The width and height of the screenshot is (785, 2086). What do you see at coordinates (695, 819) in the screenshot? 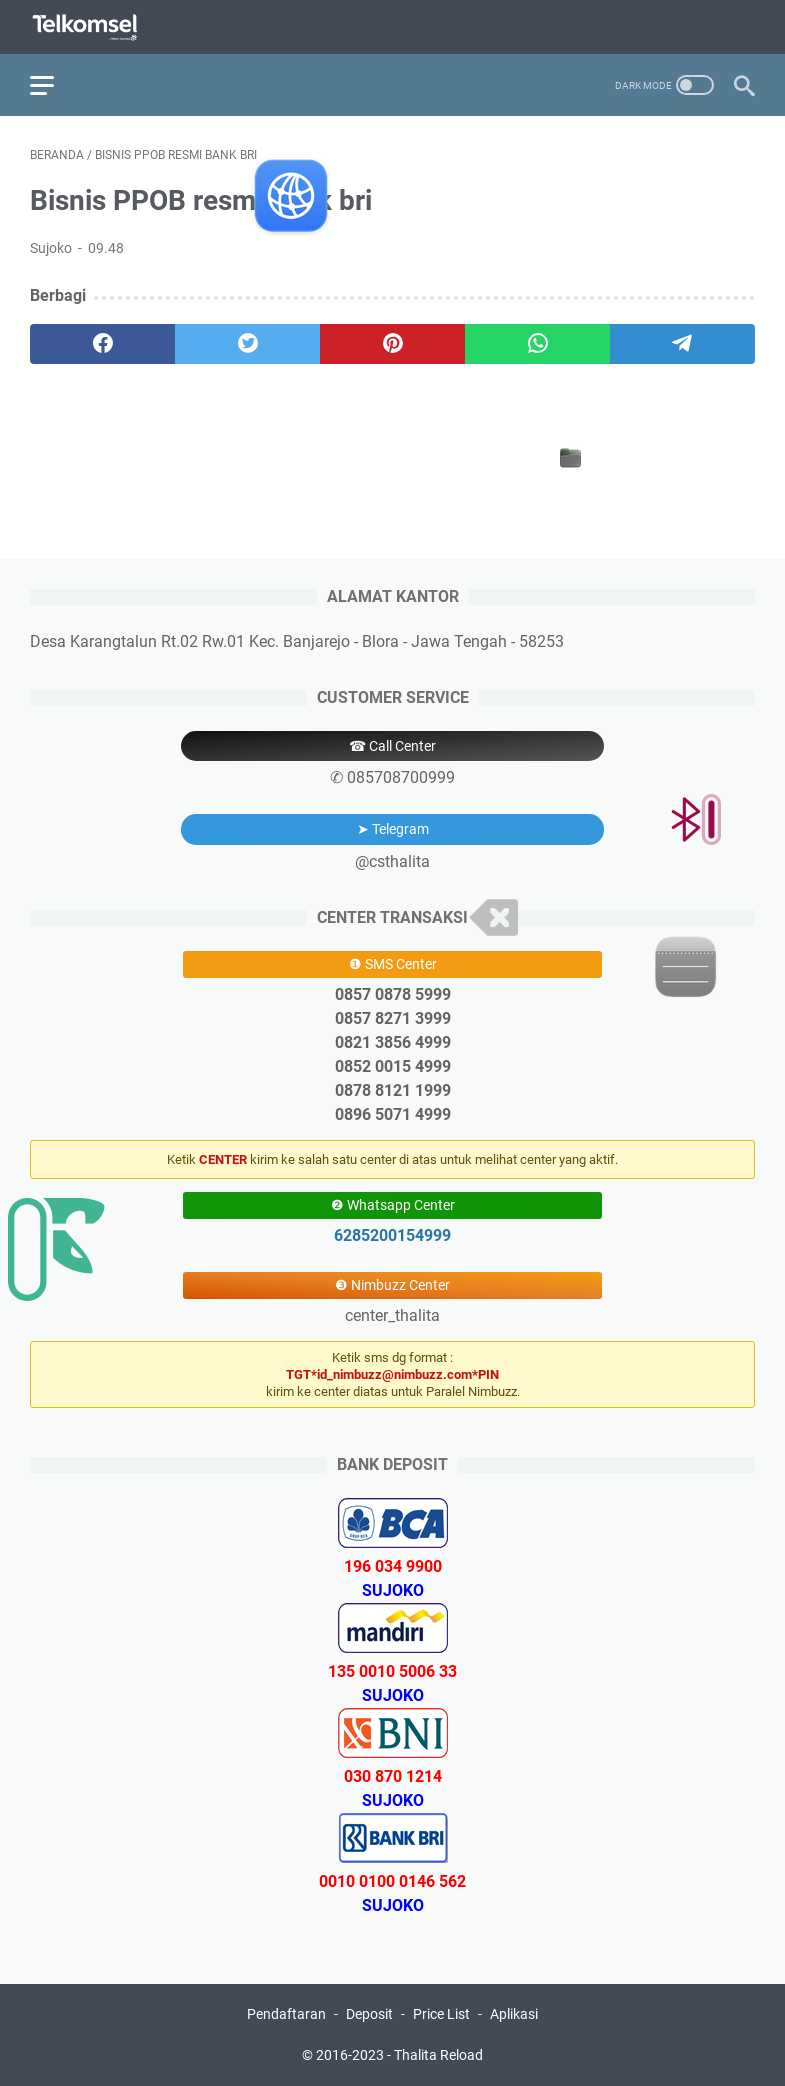
I see `view bluetooth device battery status` at bounding box center [695, 819].